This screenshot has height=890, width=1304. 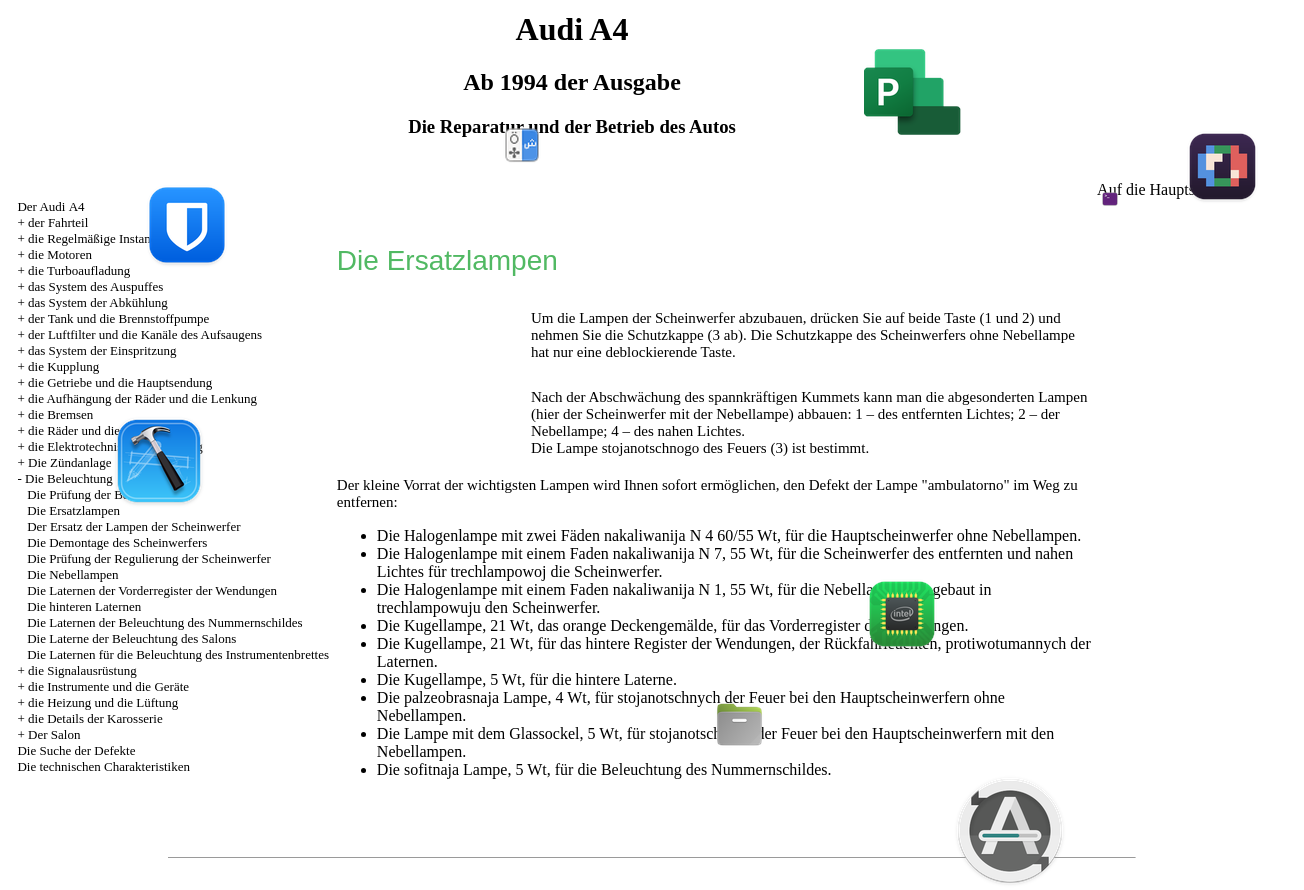 I want to click on open jockey media player app, so click(x=159, y=461).